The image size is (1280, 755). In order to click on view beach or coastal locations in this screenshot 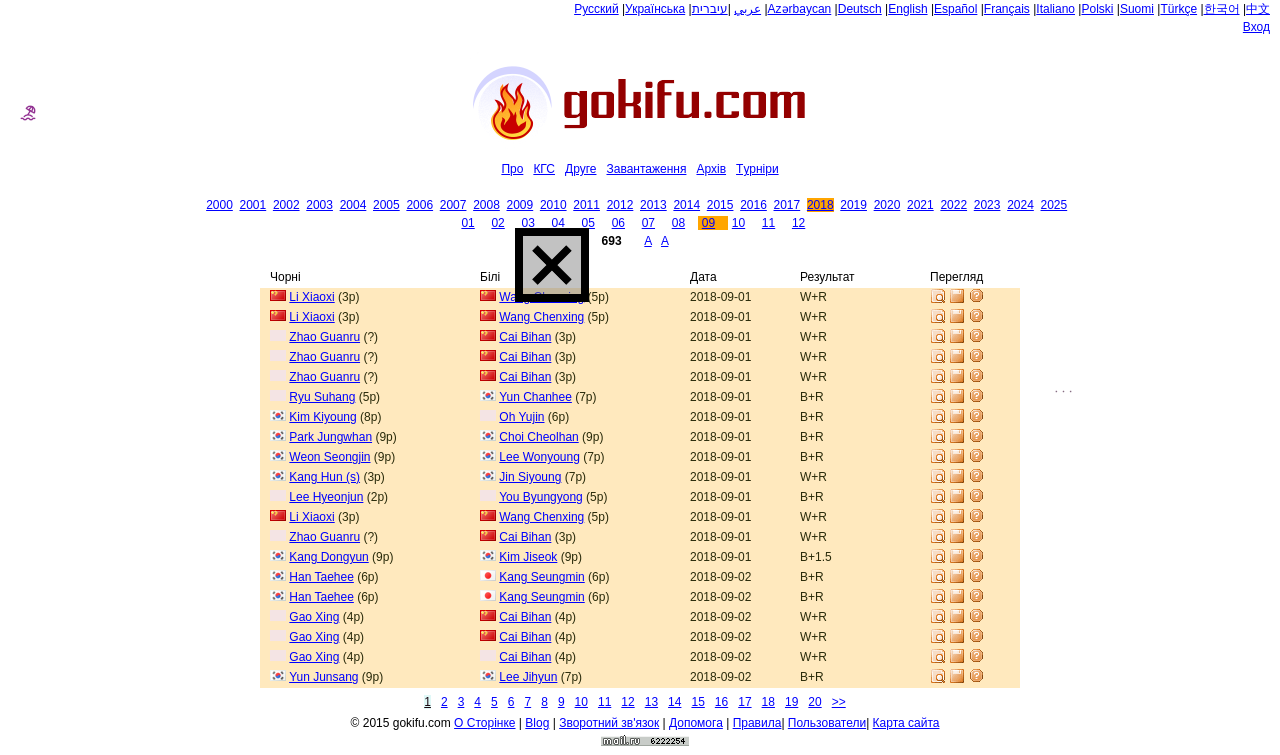, I will do `click(28, 113)`.